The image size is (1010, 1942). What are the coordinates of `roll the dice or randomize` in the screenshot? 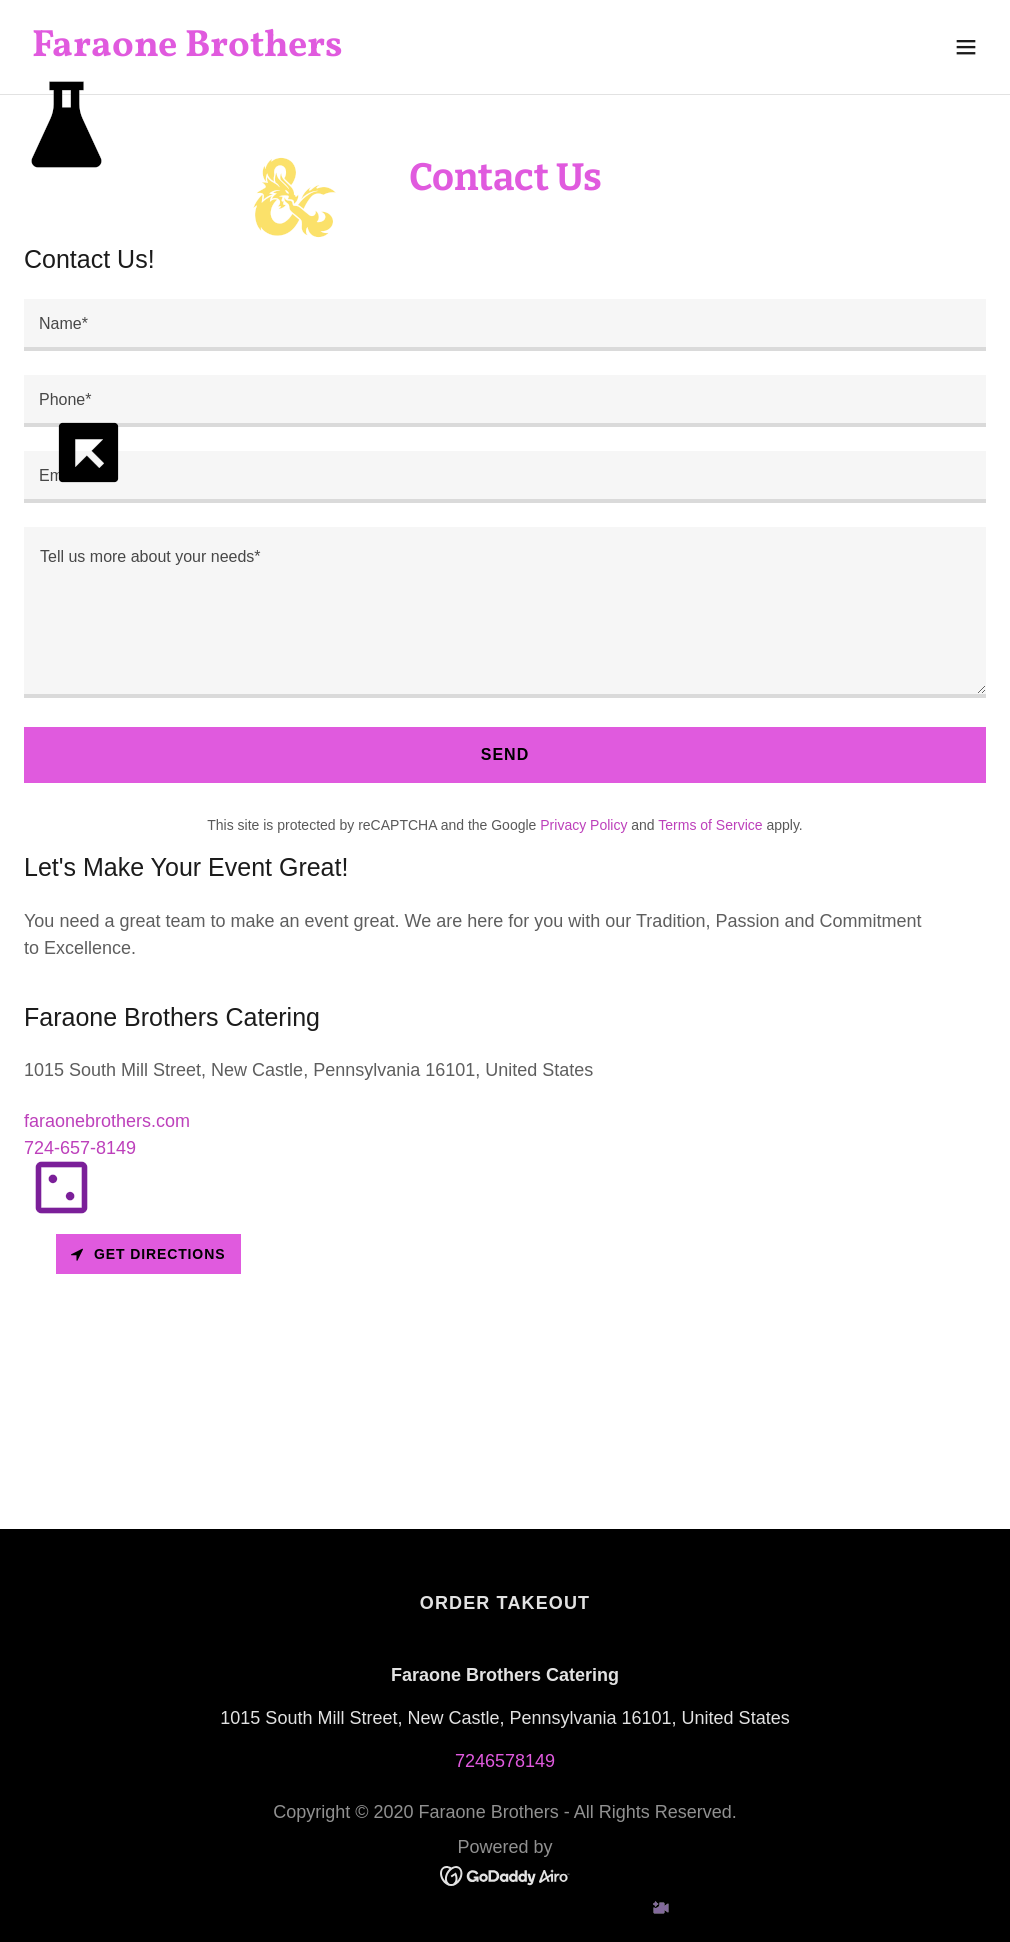 It's located at (61, 1187).